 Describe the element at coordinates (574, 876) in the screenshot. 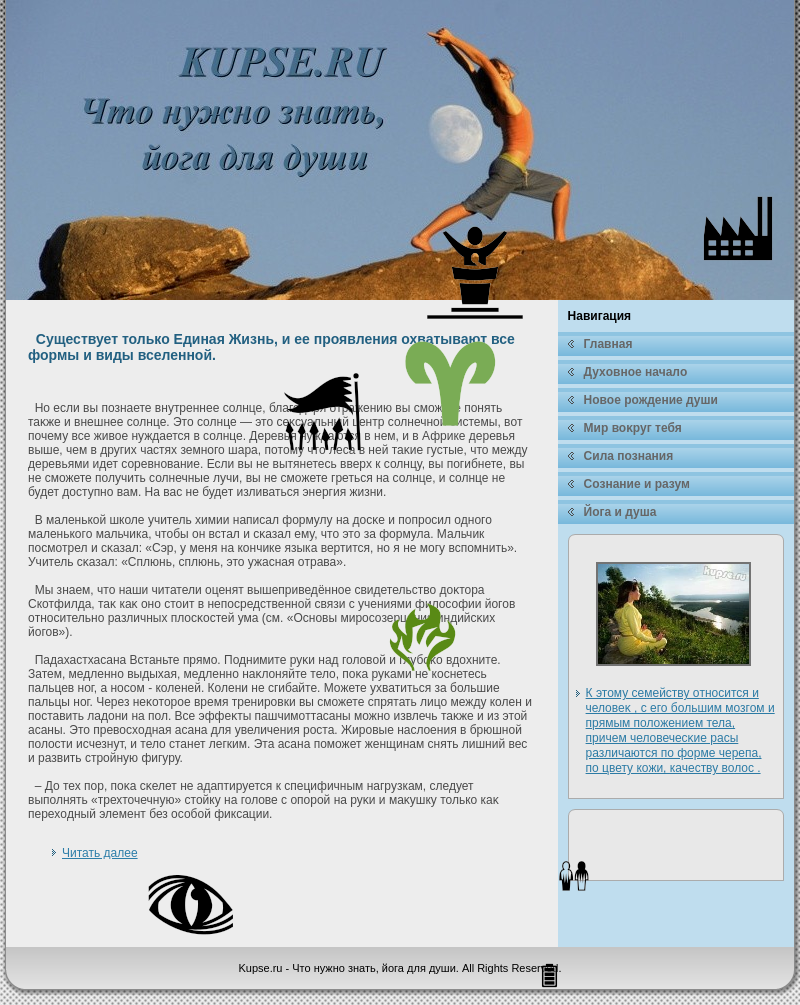

I see `swap character or avatar body` at that location.